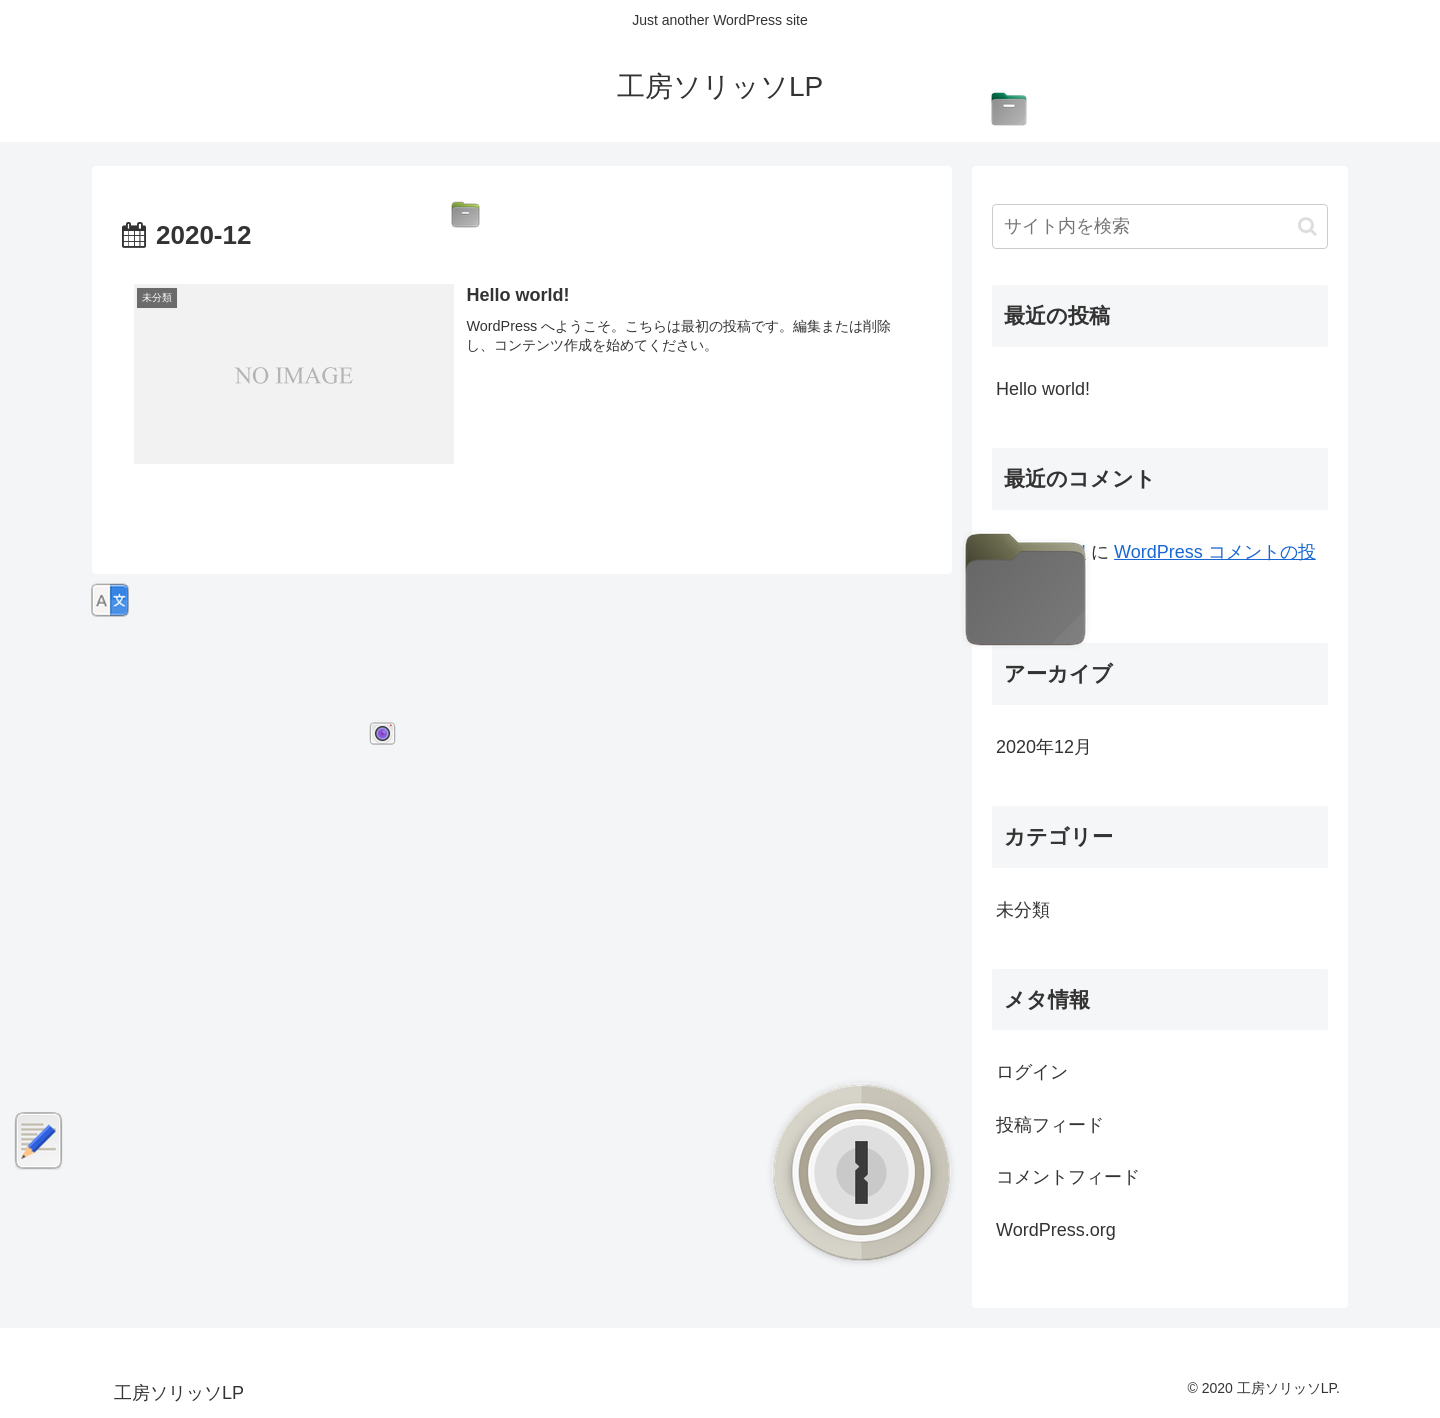 This screenshot has width=1440, height=1418. Describe the element at coordinates (861, 1172) in the screenshot. I see `open the passwords app` at that location.